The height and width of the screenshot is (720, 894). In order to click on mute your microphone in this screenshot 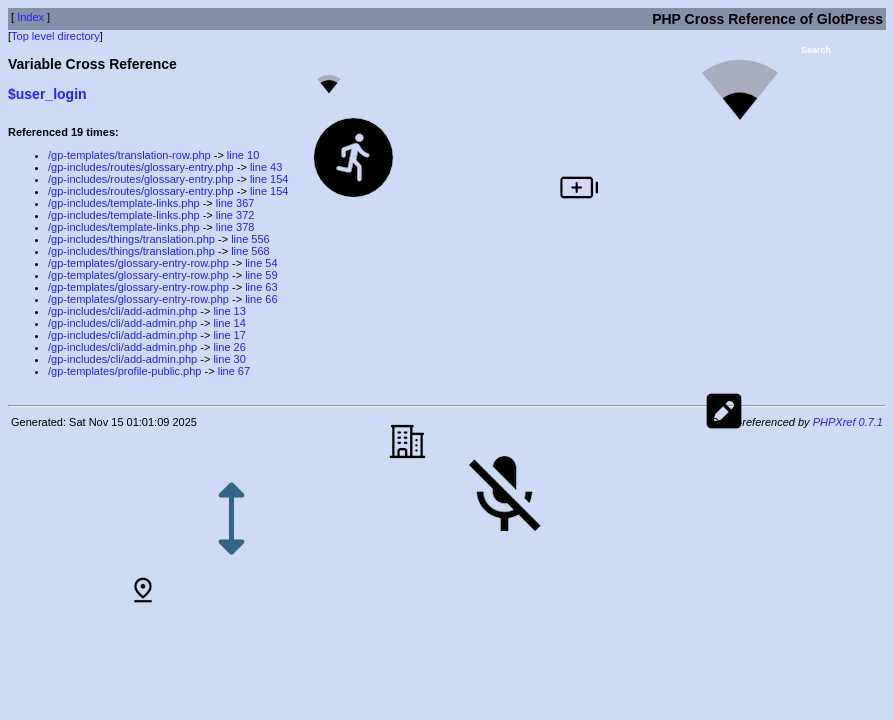, I will do `click(504, 495)`.